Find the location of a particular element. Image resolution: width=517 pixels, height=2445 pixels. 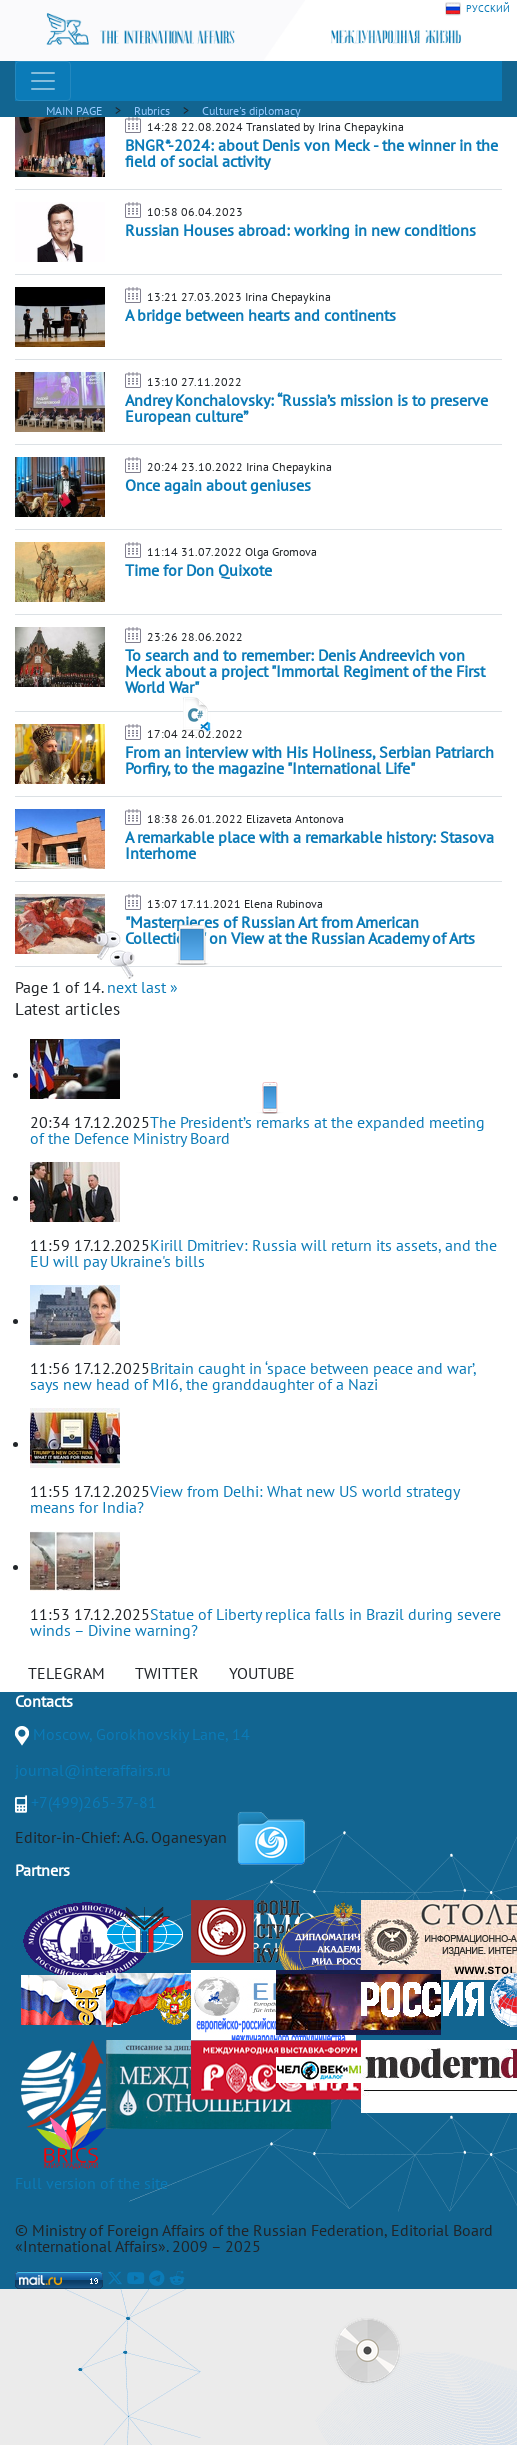

indicates a DVD-RW drive or rewritable disc is located at coordinates (367, 2350).